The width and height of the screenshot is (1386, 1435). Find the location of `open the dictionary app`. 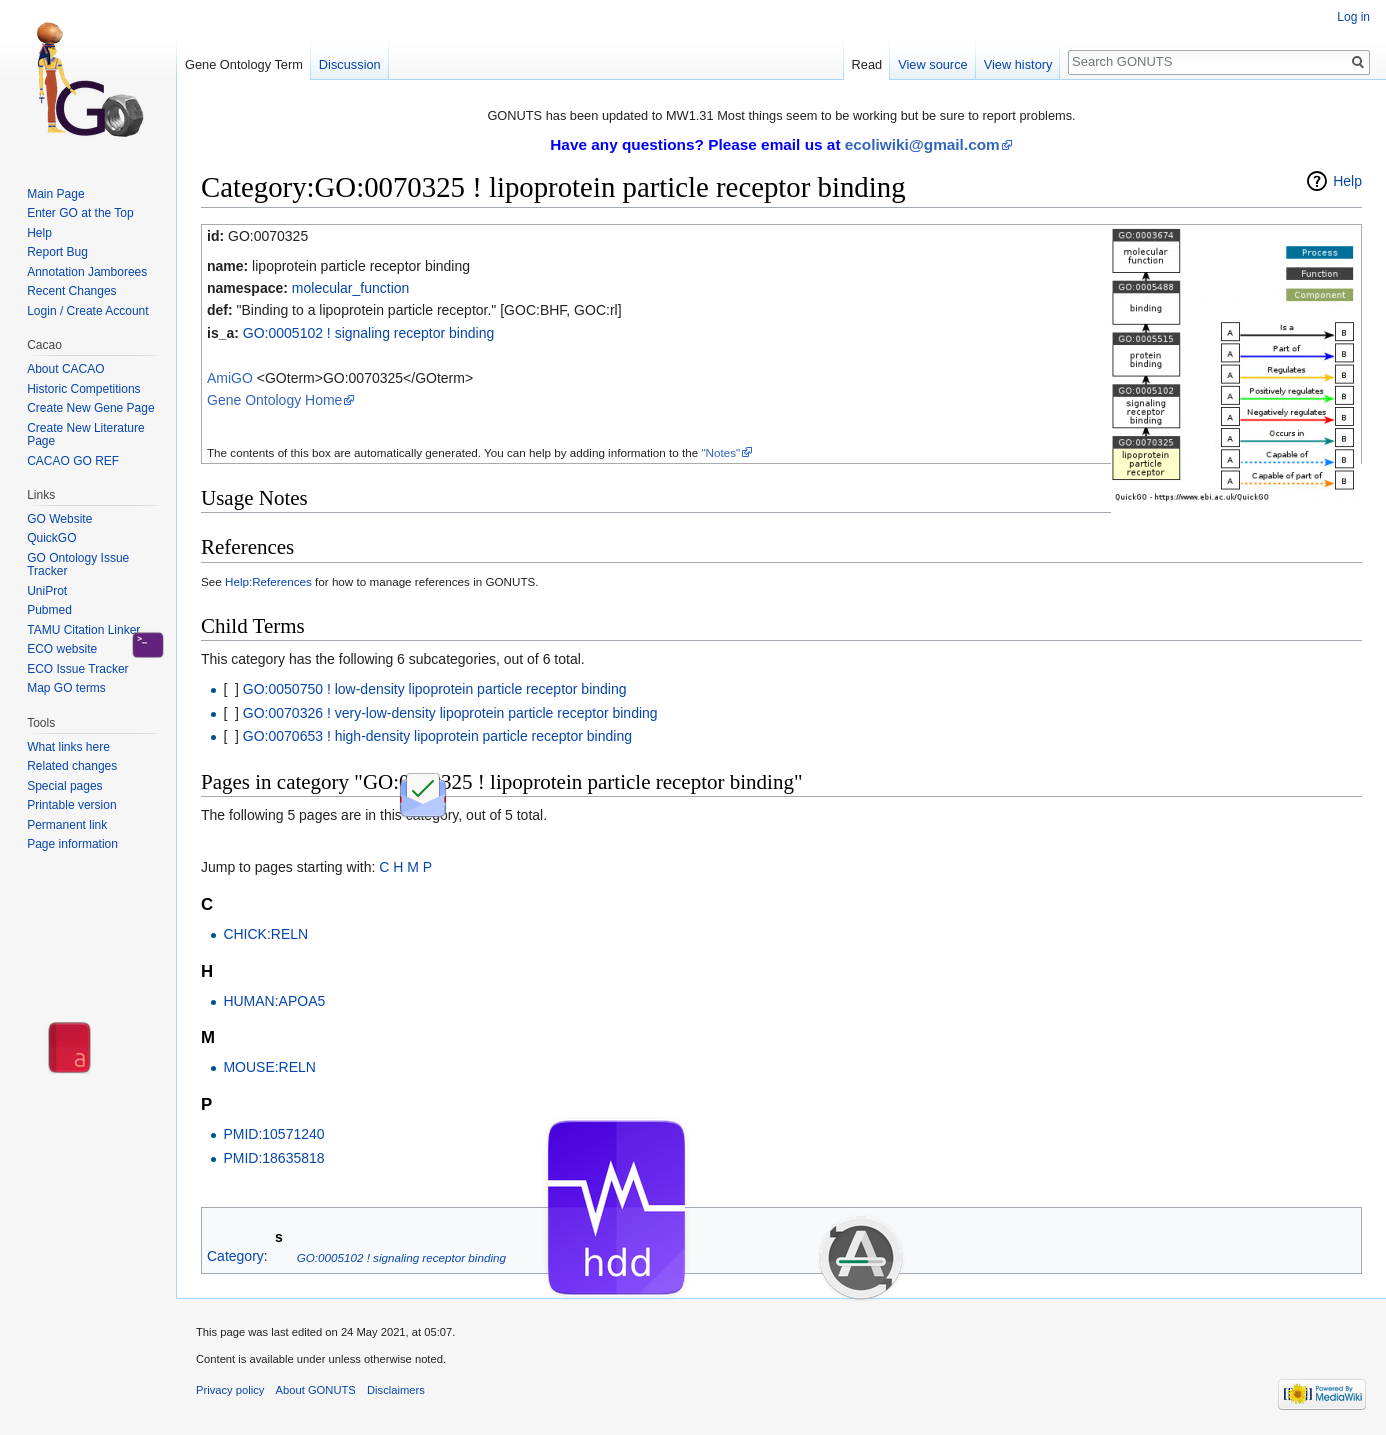

open the dictionary app is located at coordinates (69, 1047).